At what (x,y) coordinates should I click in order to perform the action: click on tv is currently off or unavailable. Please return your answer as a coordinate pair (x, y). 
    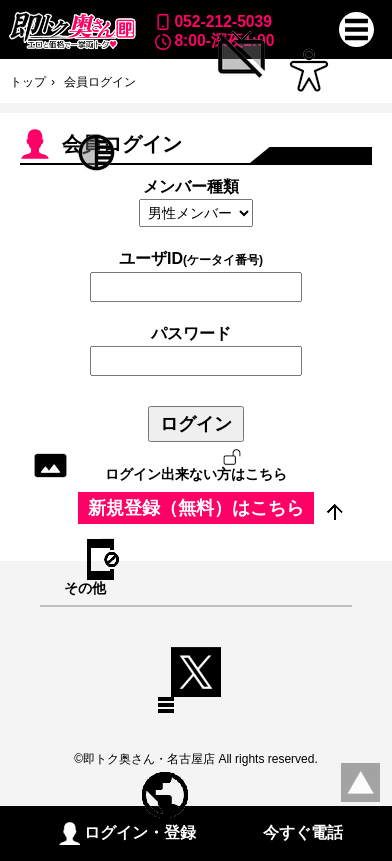
    Looking at the image, I should click on (241, 54).